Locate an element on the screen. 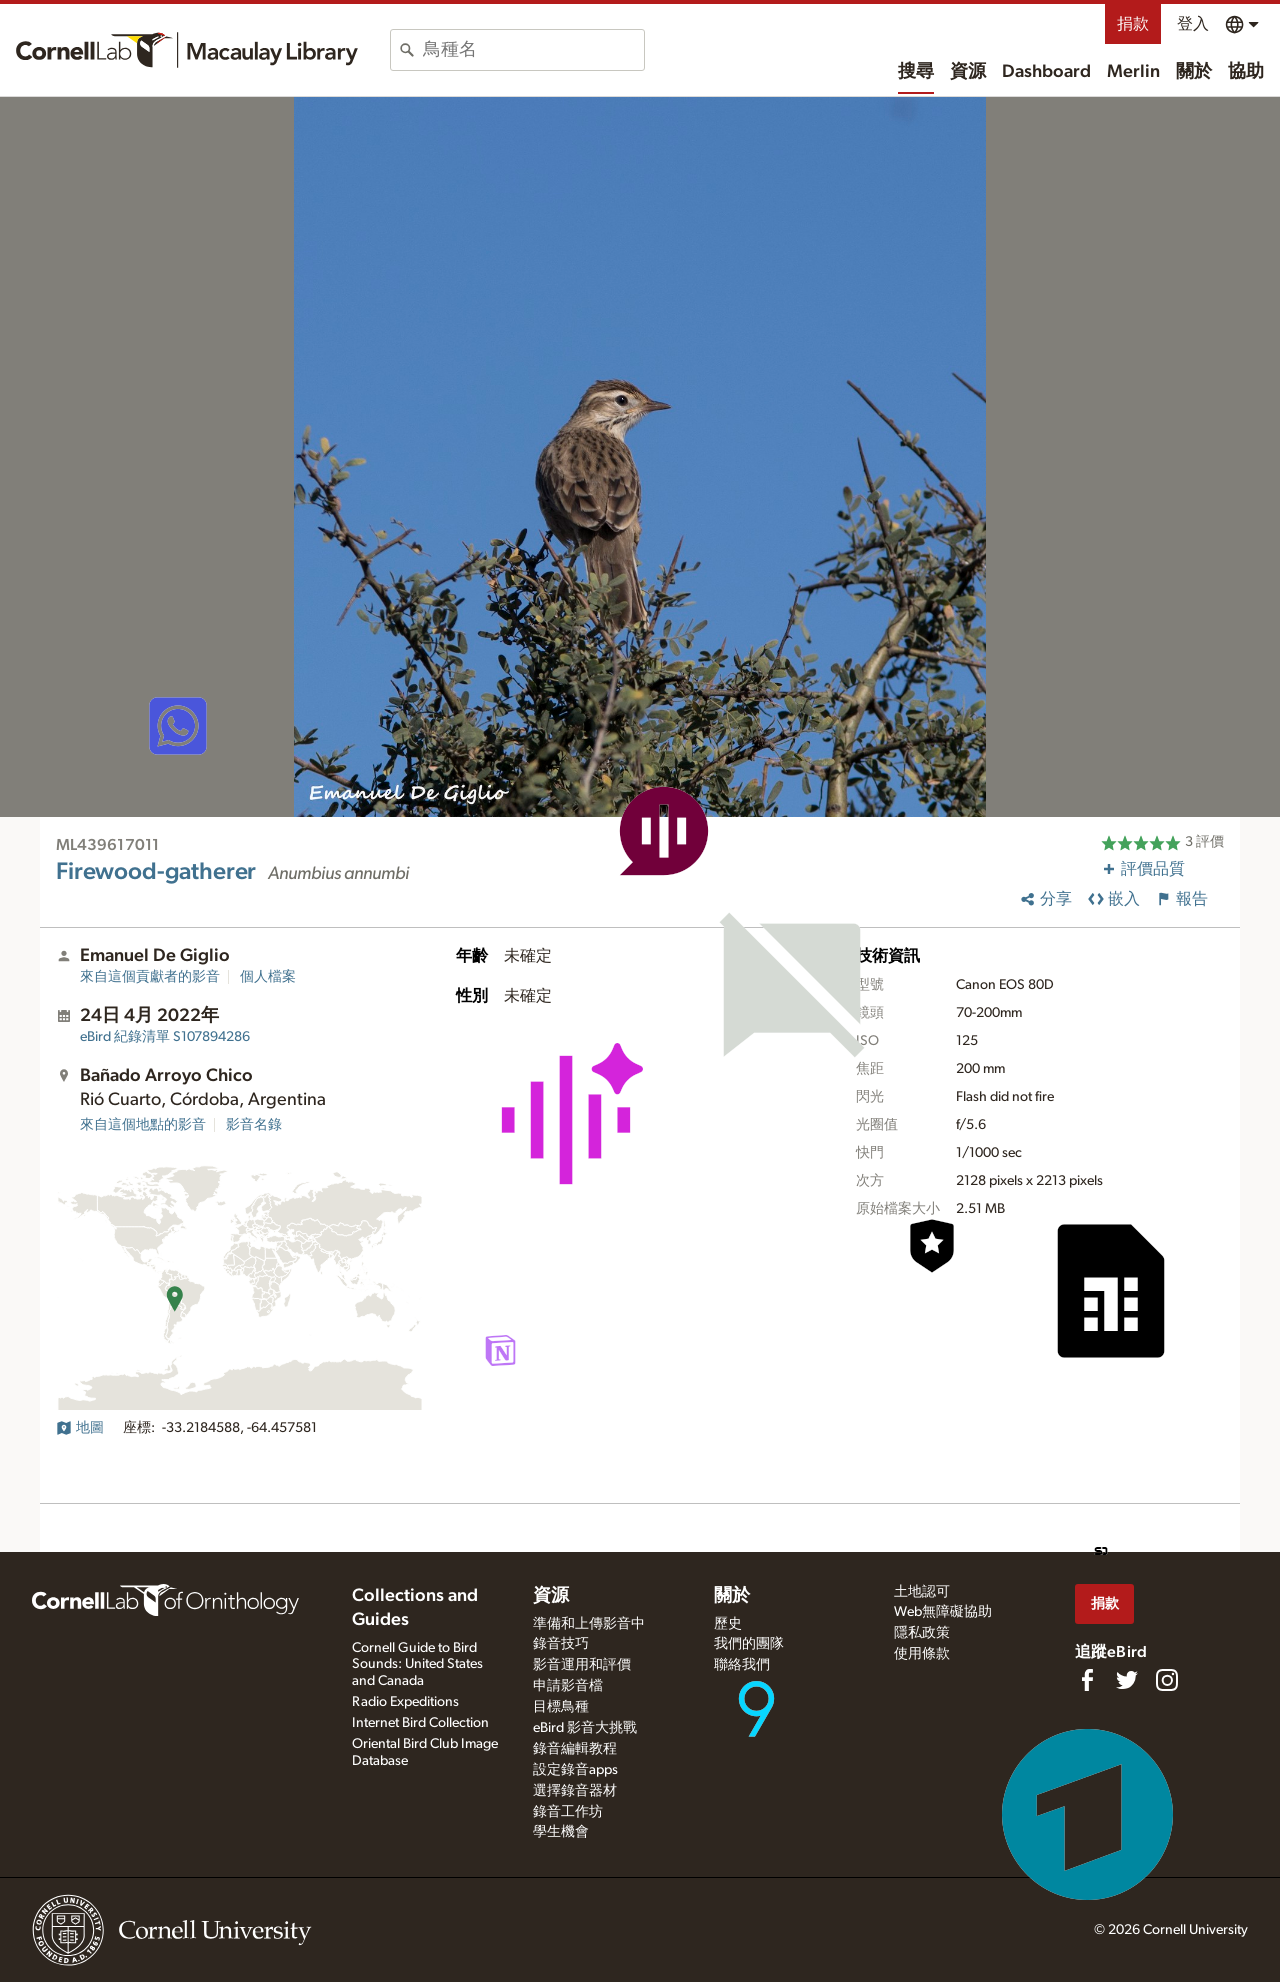 The height and width of the screenshot is (1982, 1280). open WhatsApp messaging app is located at coordinates (178, 726).